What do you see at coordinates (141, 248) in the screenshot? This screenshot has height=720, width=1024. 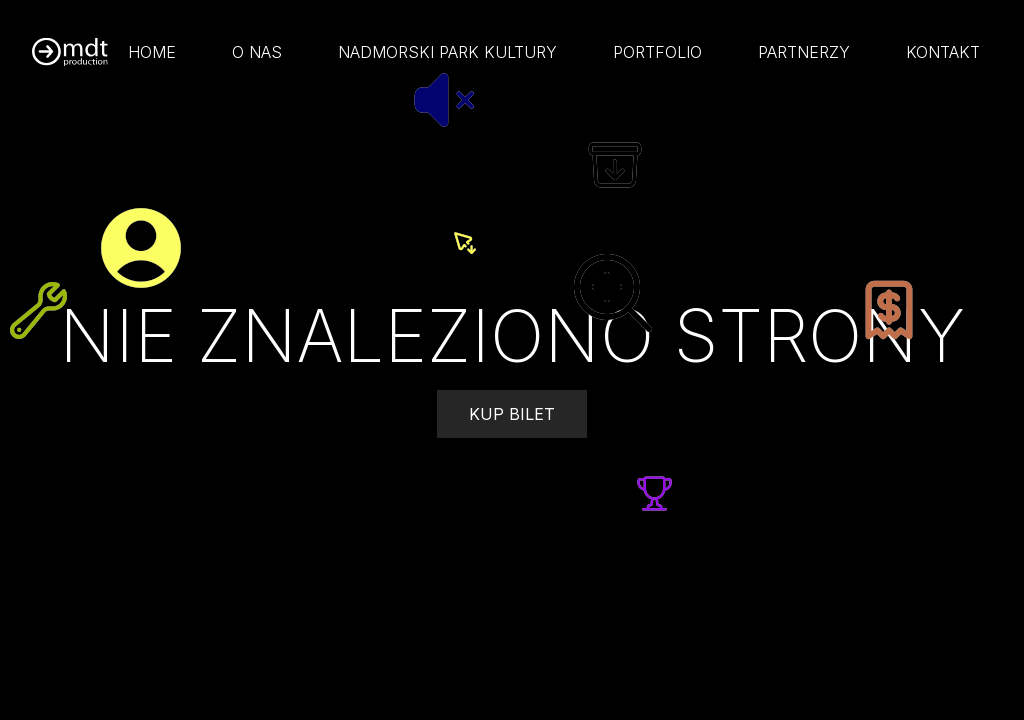 I see `view your profile` at bounding box center [141, 248].